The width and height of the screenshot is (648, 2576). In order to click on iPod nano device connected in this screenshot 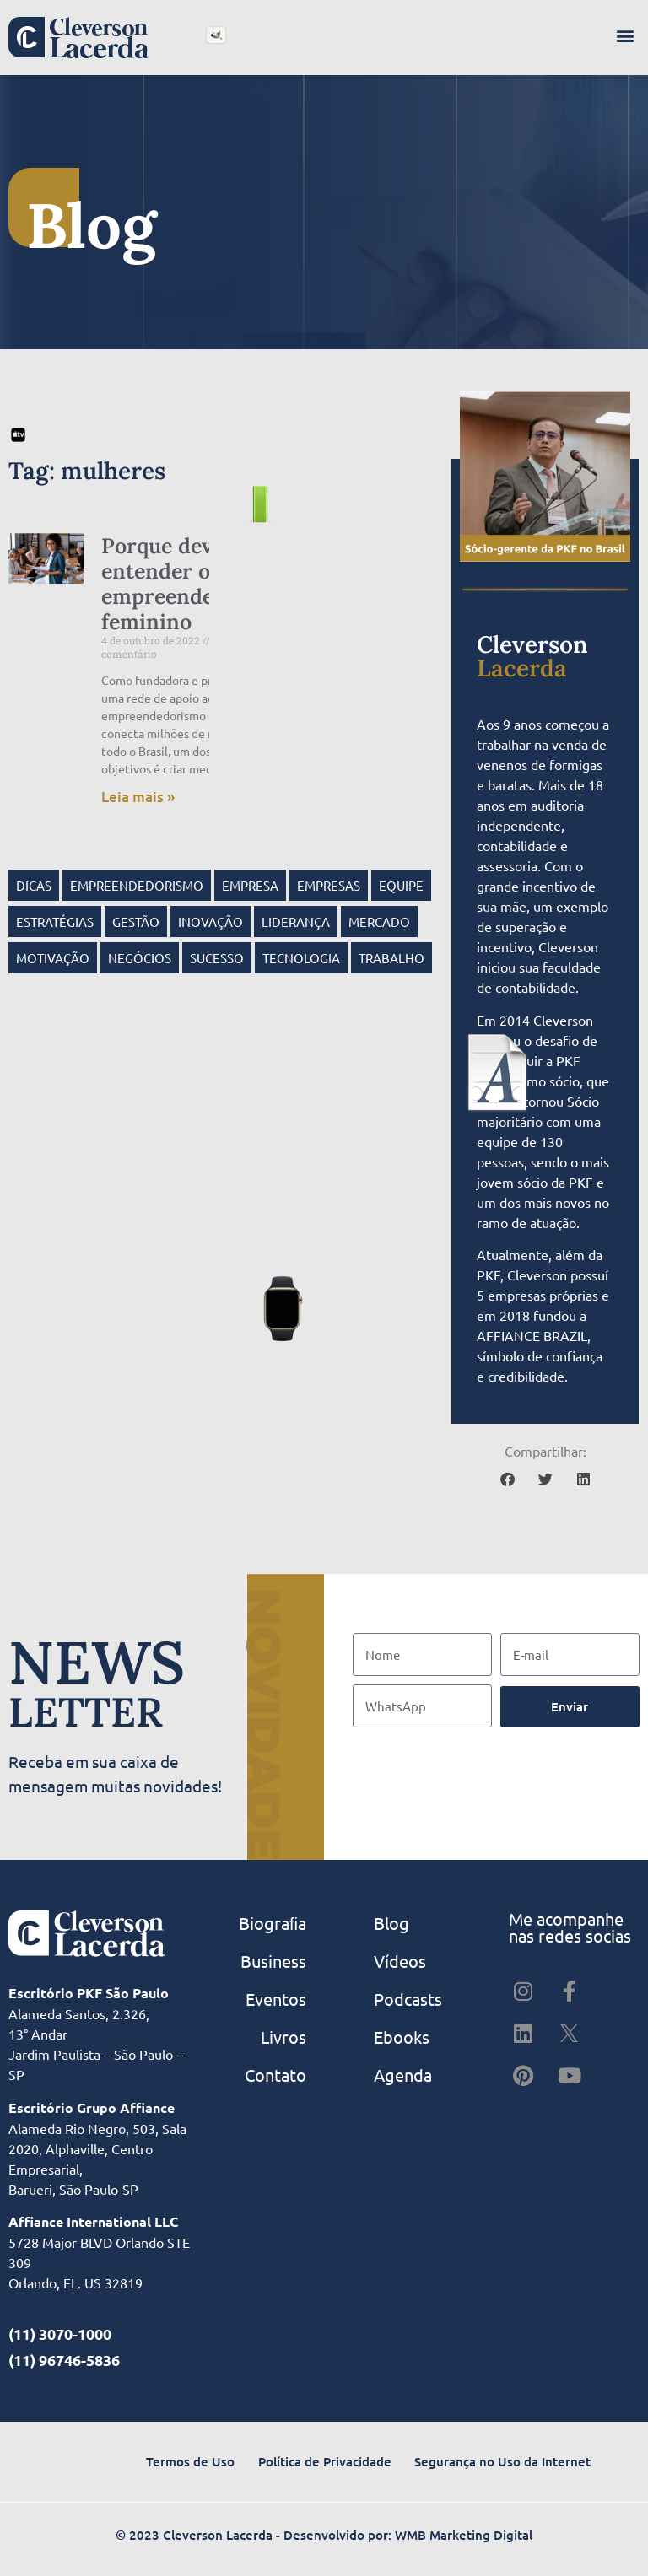, I will do `click(260, 504)`.